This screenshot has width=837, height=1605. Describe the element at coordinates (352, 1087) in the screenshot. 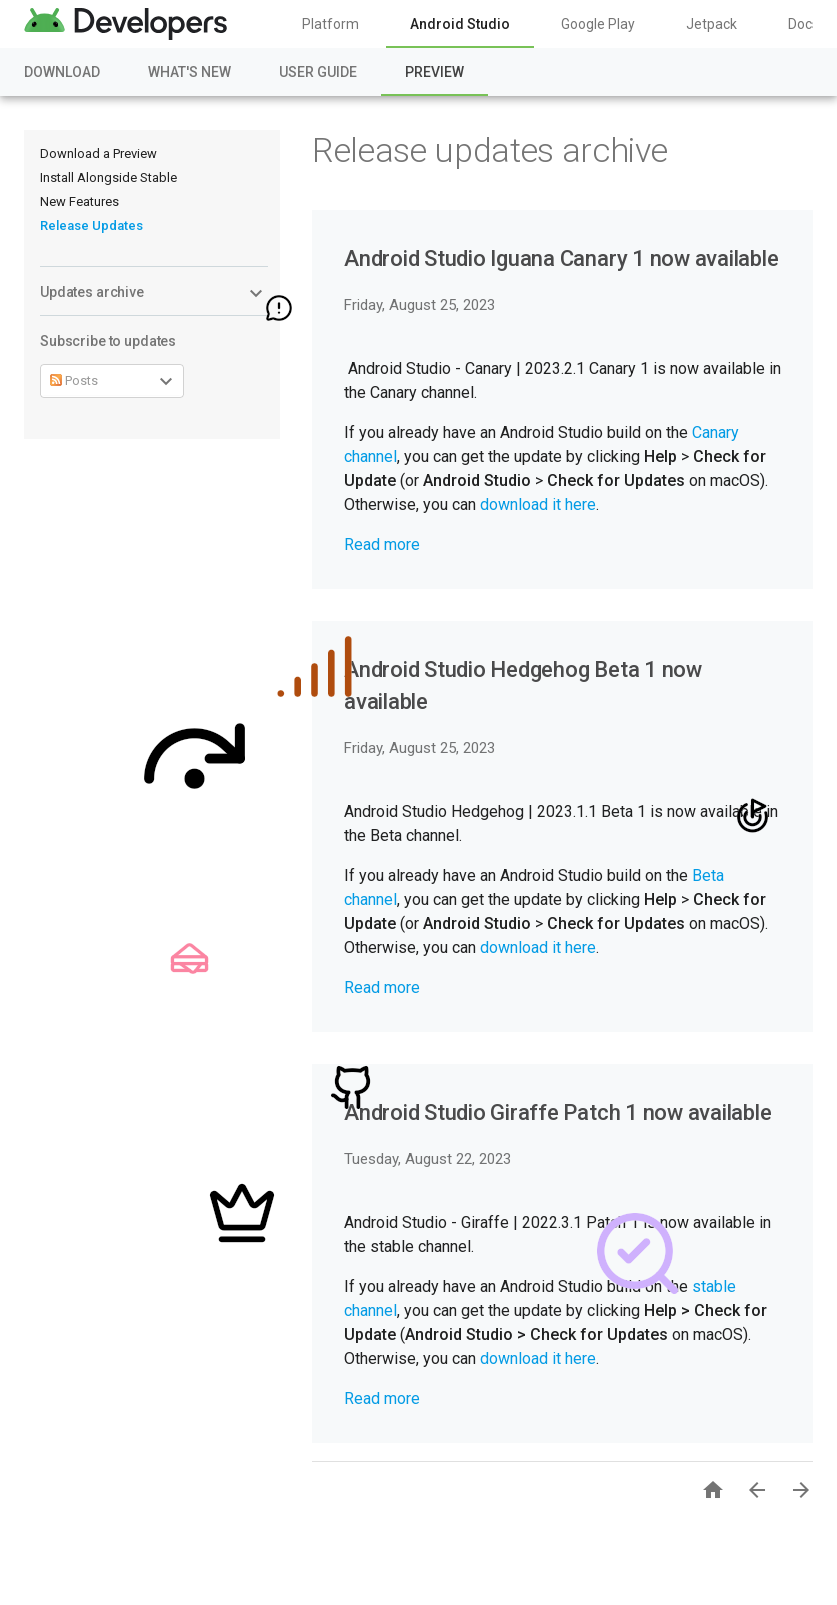

I see `view project on github` at that location.